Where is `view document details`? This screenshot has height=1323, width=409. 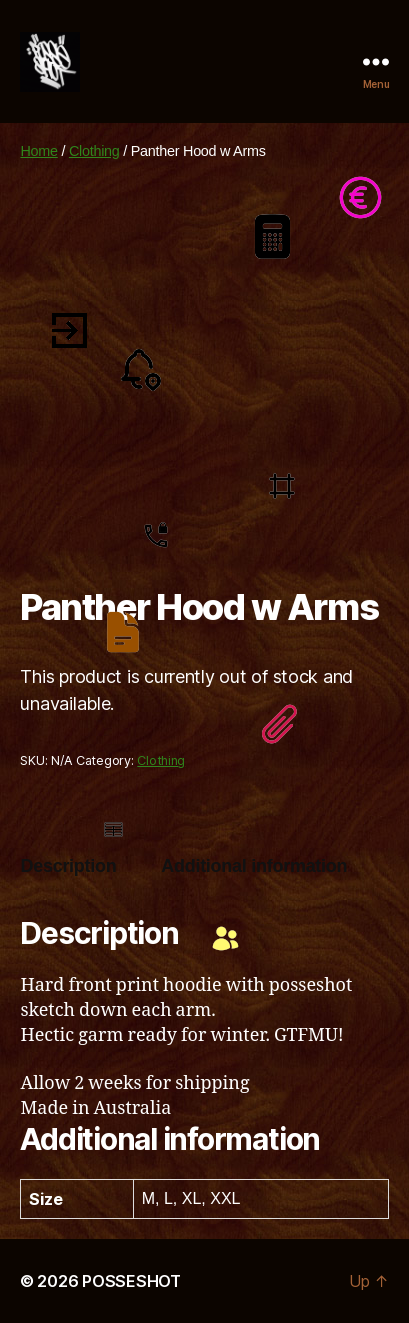 view document details is located at coordinates (123, 632).